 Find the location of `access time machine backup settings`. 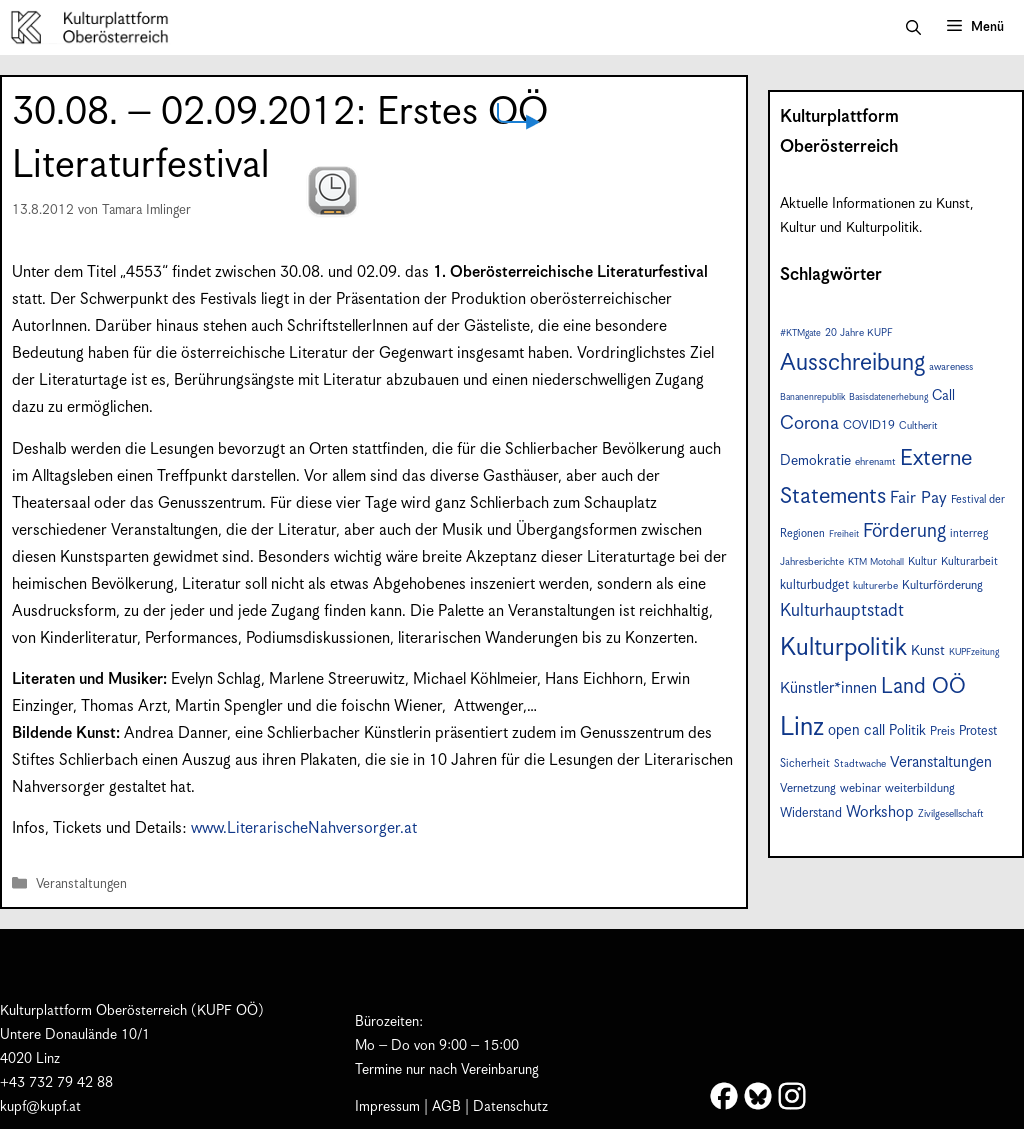

access time machine backup settings is located at coordinates (332, 191).